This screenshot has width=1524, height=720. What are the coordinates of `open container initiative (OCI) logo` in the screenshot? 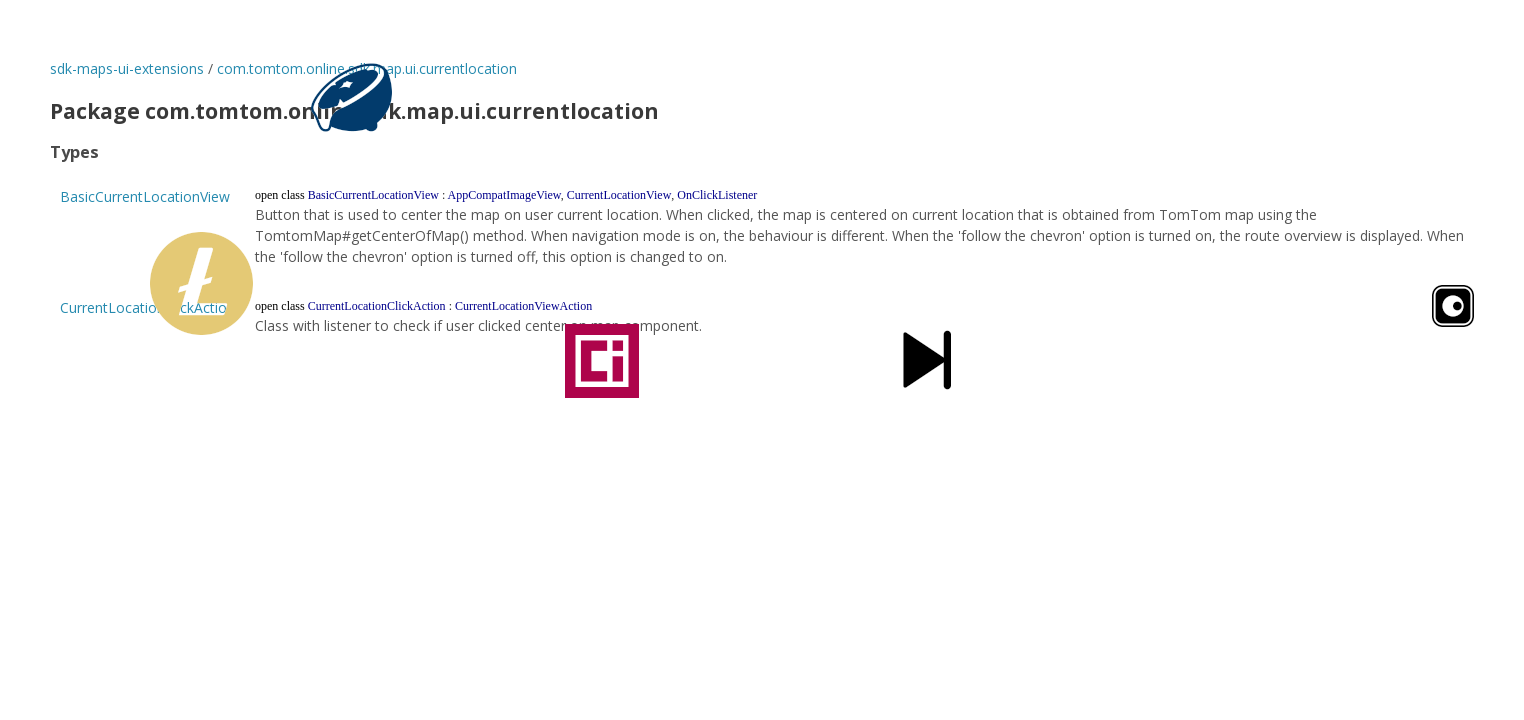 It's located at (602, 361).